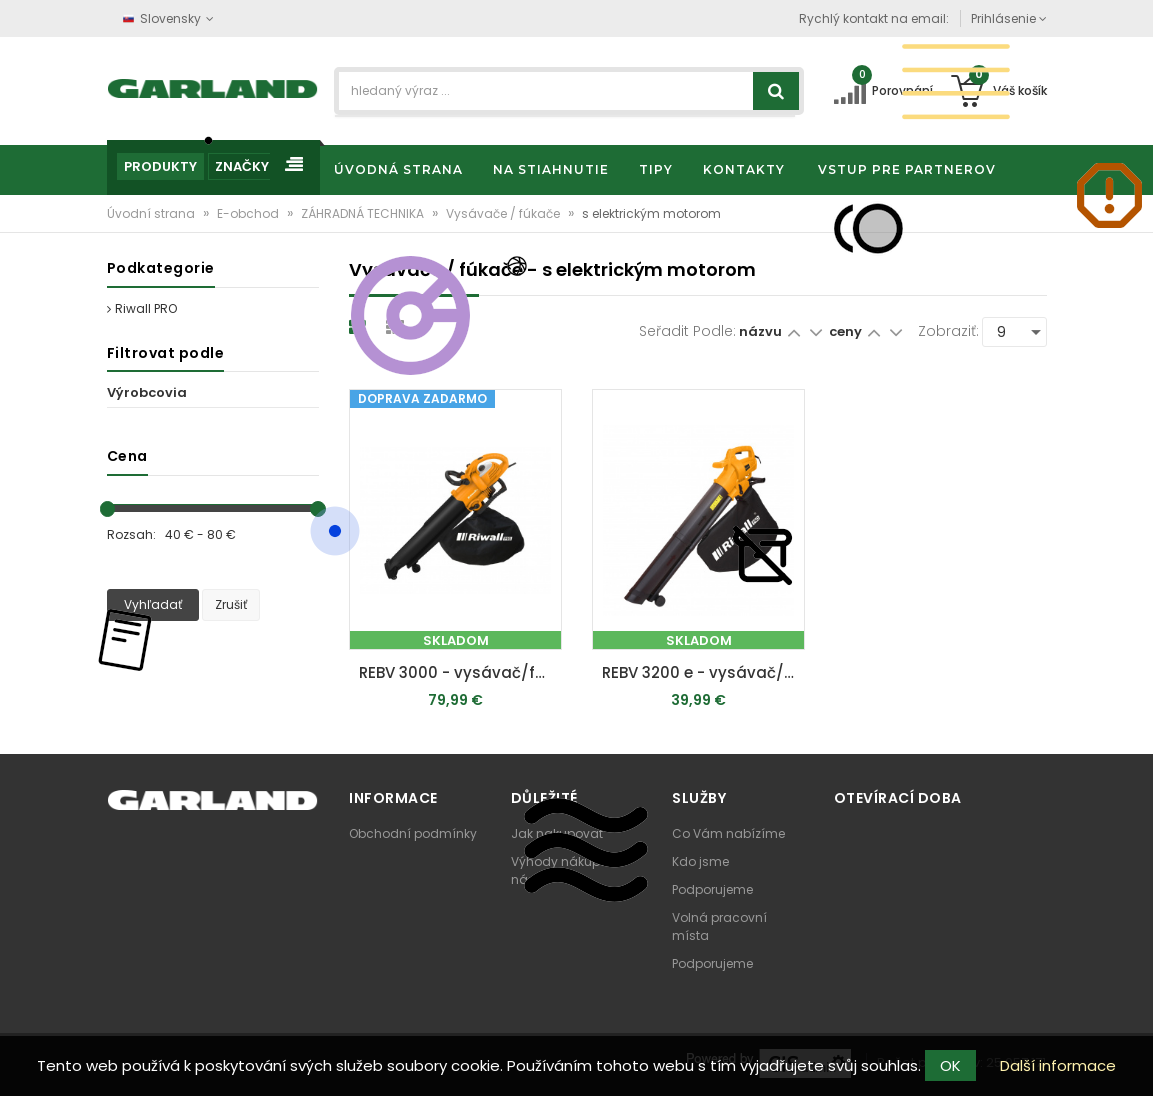 The image size is (1153, 1096). I want to click on justify text alignment, so click(956, 84).